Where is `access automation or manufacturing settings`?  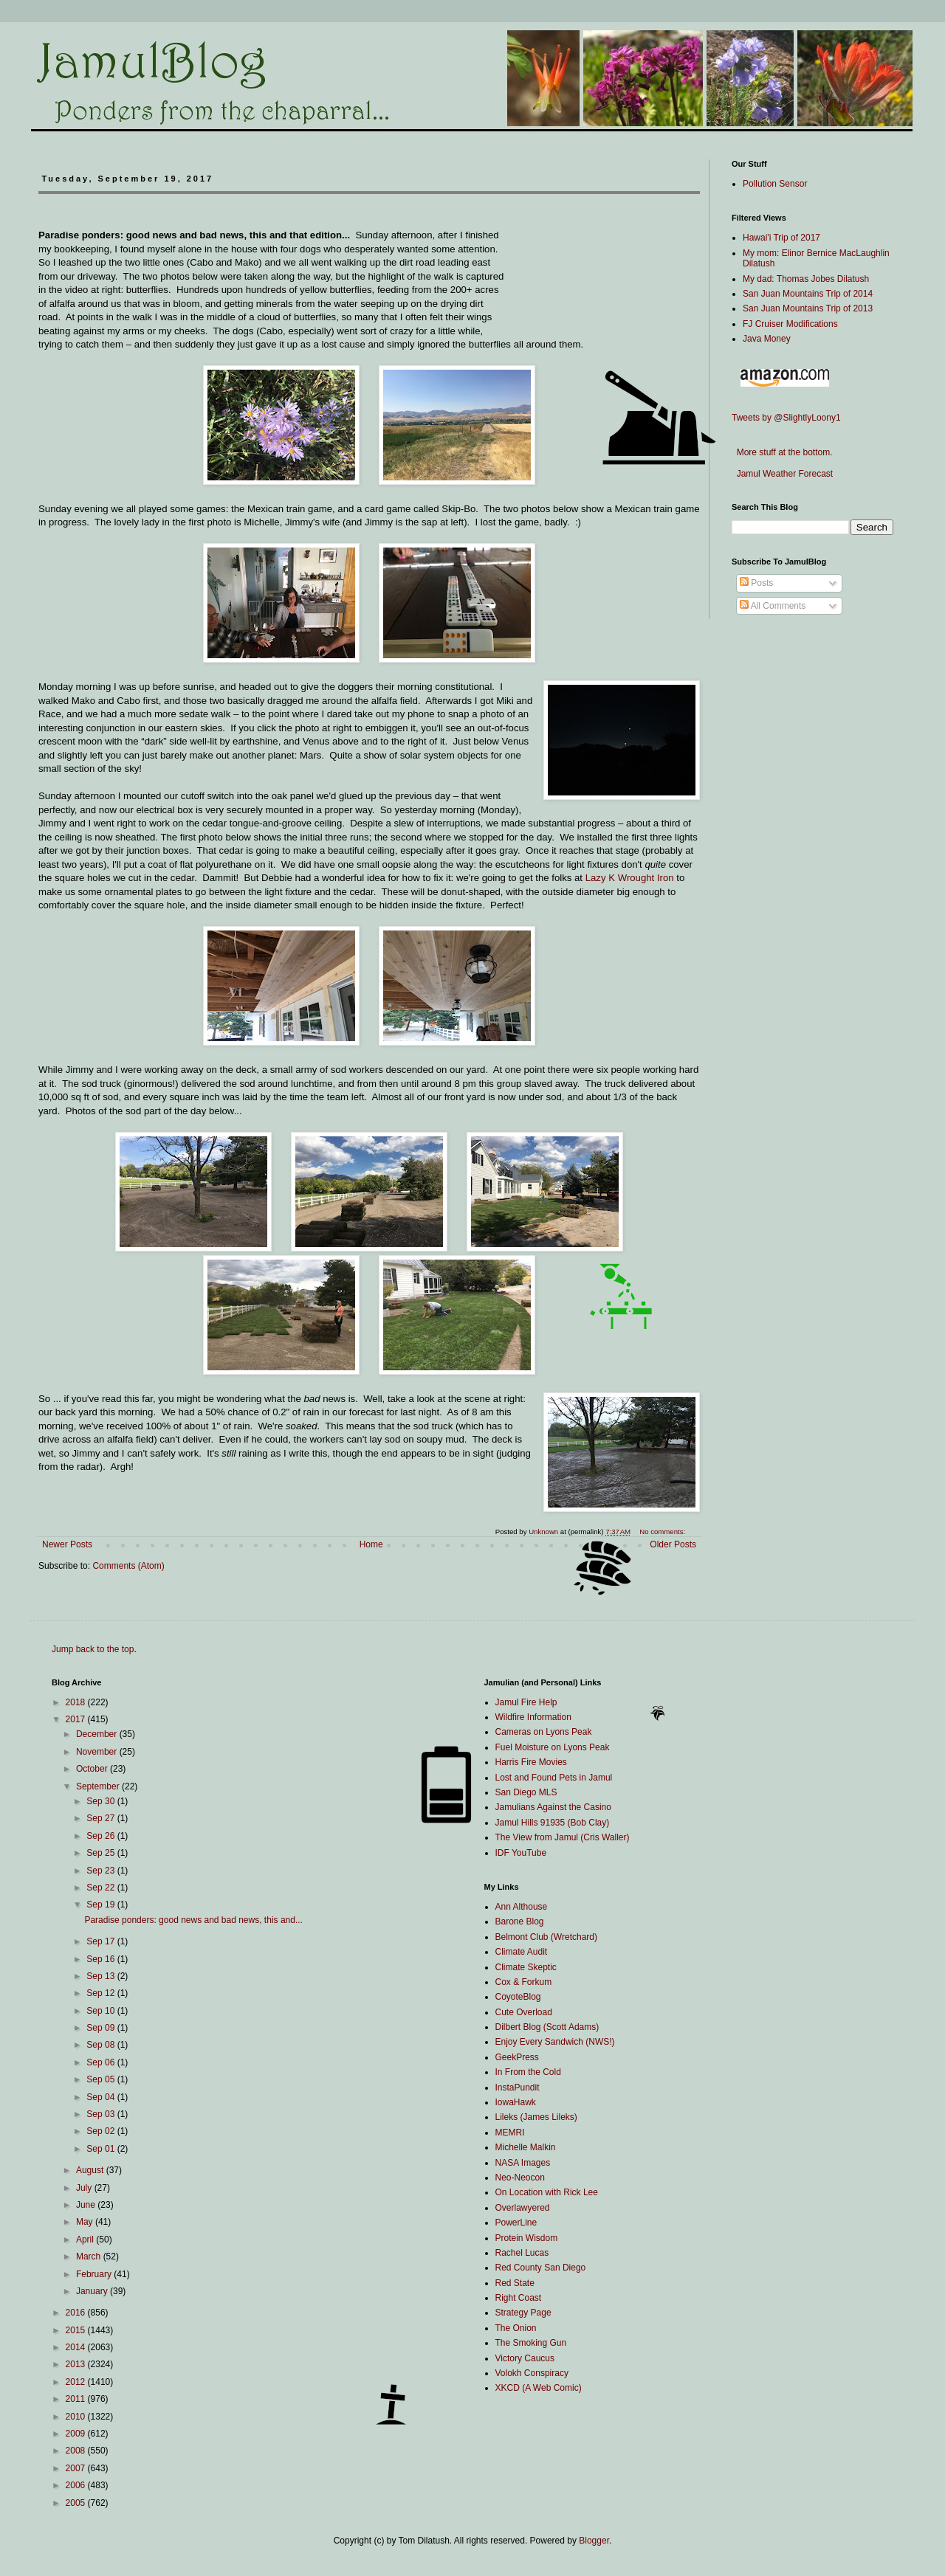 access automation or manufacturing settings is located at coordinates (619, 1296).